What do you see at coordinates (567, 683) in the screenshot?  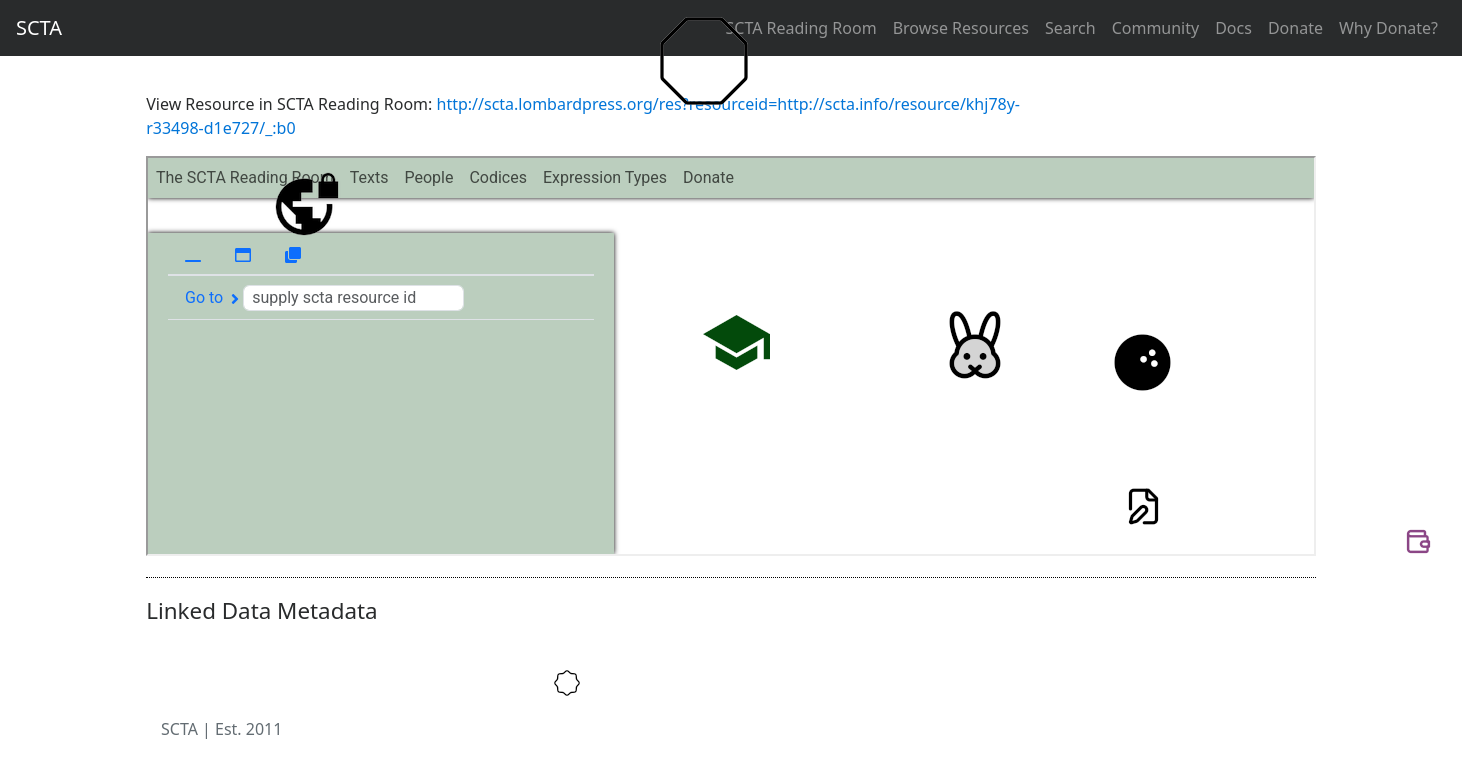 I see `indicates a verified or certified status` at bounding box center [567, 683].